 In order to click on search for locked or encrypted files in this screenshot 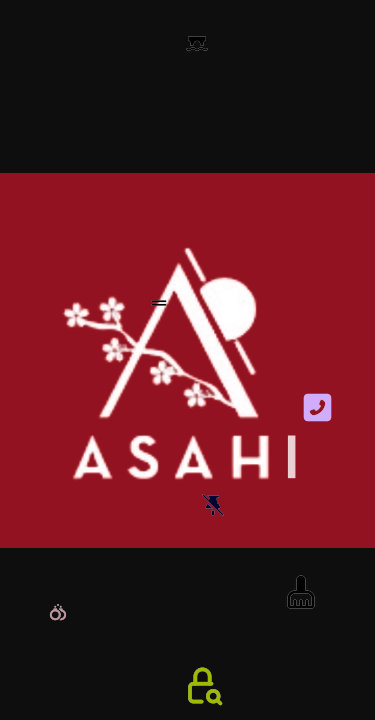, I will do `click(202, 685)`.